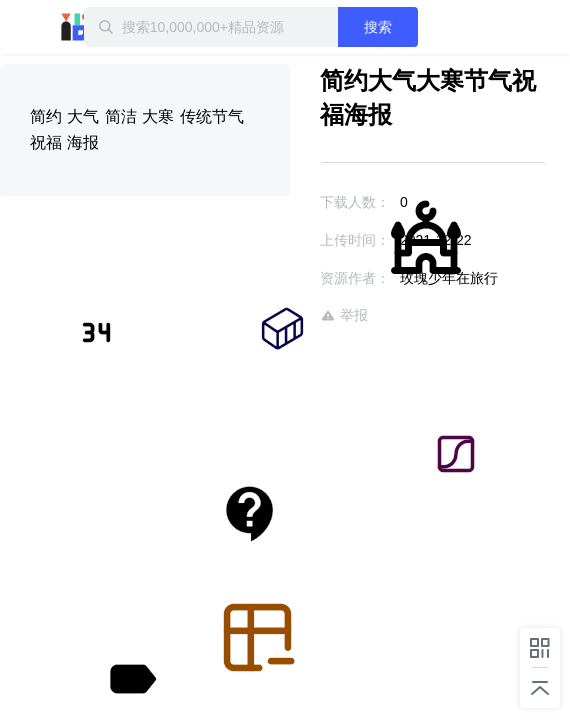  What do you see at coordinates (426, 239) in the screenshot?
I see `indicates a mosque or islamic place of worship` at bounding box center [426, 239].